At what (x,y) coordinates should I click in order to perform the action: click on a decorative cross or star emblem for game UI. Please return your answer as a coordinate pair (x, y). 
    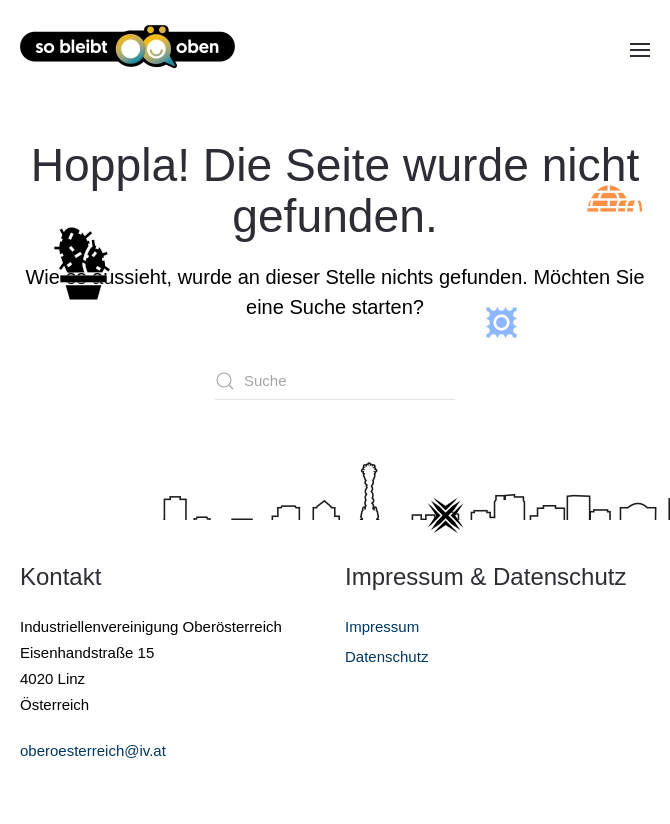
    Looking at the image, I should click on (445, 515).